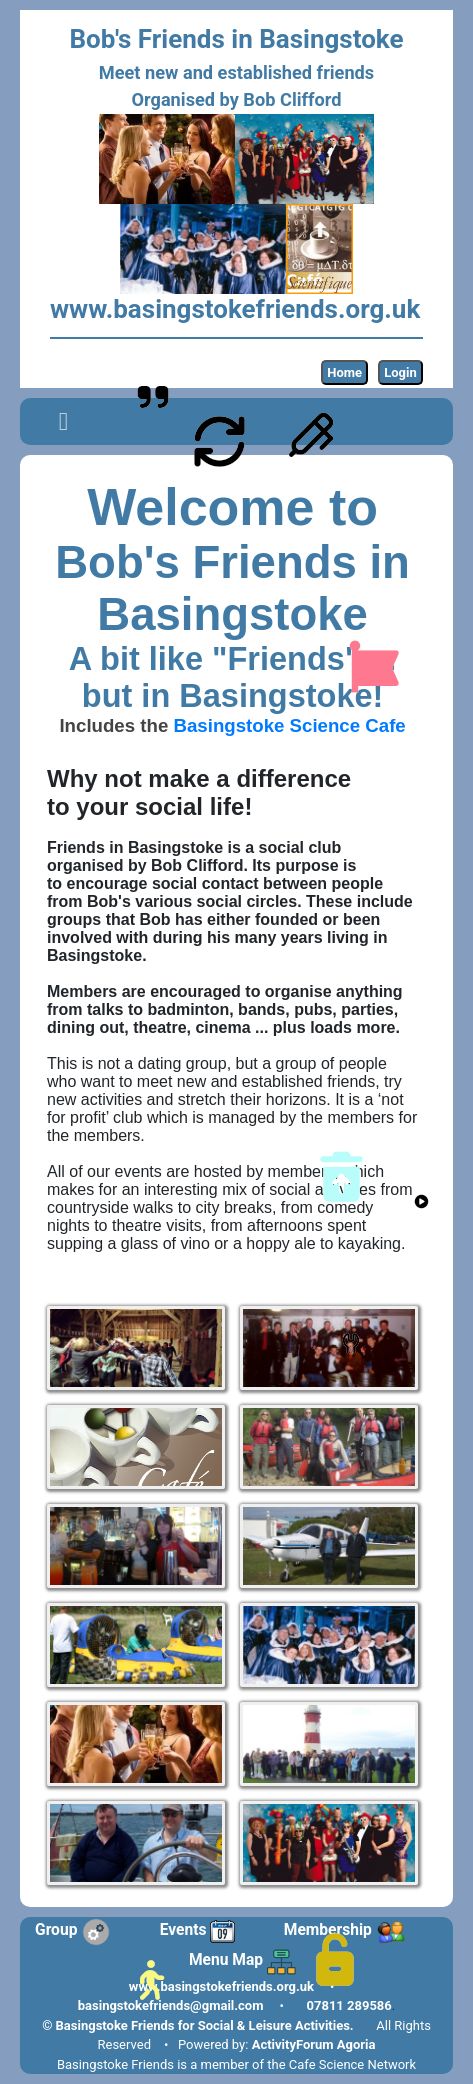 The height and width of the screenshot is (2084, 473). Describe the element at coordinates (151, 1980) in the screenshot. I see `get walking directions` at that location.